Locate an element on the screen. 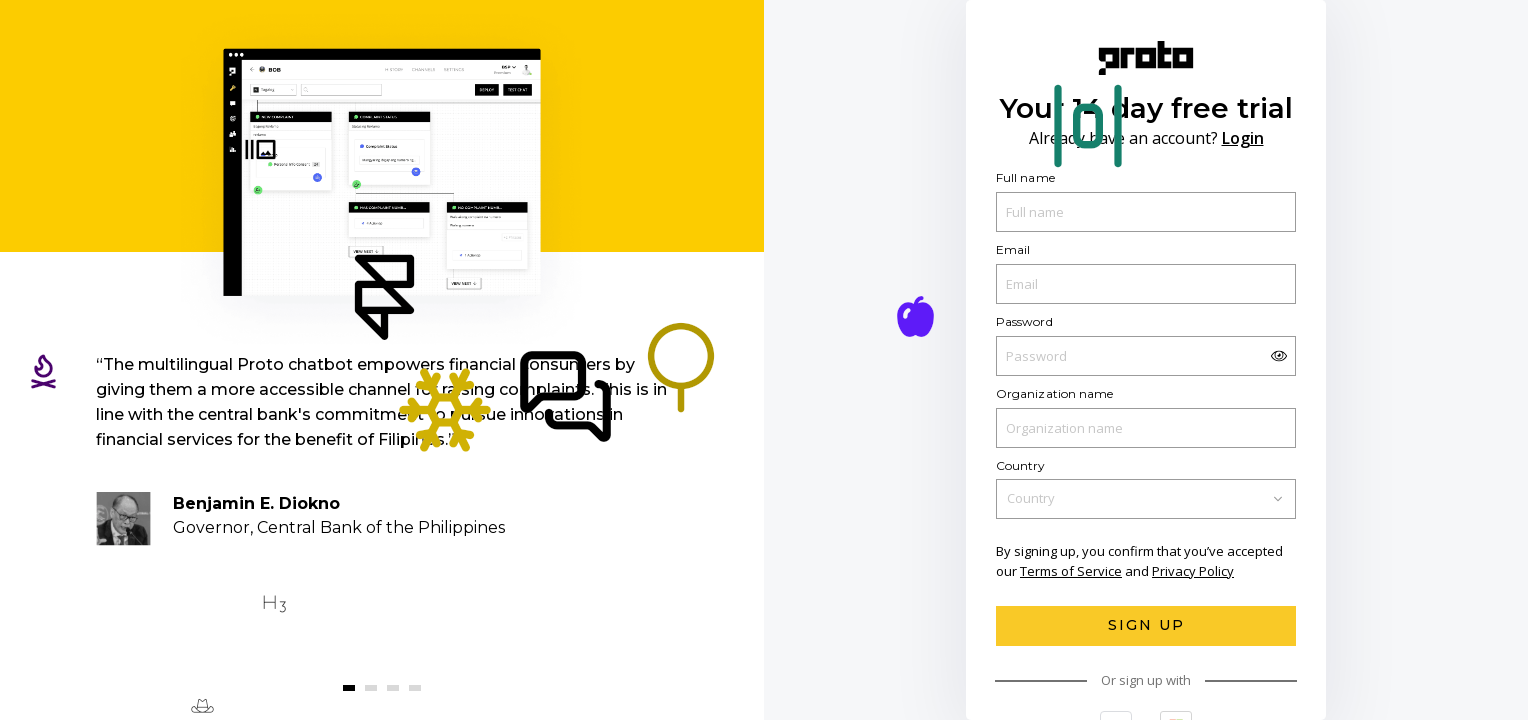  enable burst mode for rapid photo capture is located at coordinates (260, 149).